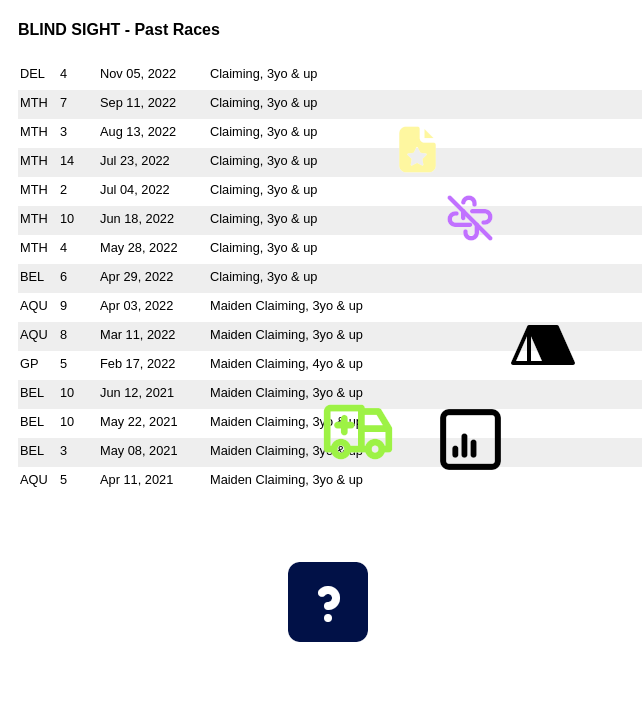 Image resolution: width=642 pixels, height=720 pixels. Describe the element at coordinates (358, 432) in the screenshot. I see `request emergency medical services` at that location.